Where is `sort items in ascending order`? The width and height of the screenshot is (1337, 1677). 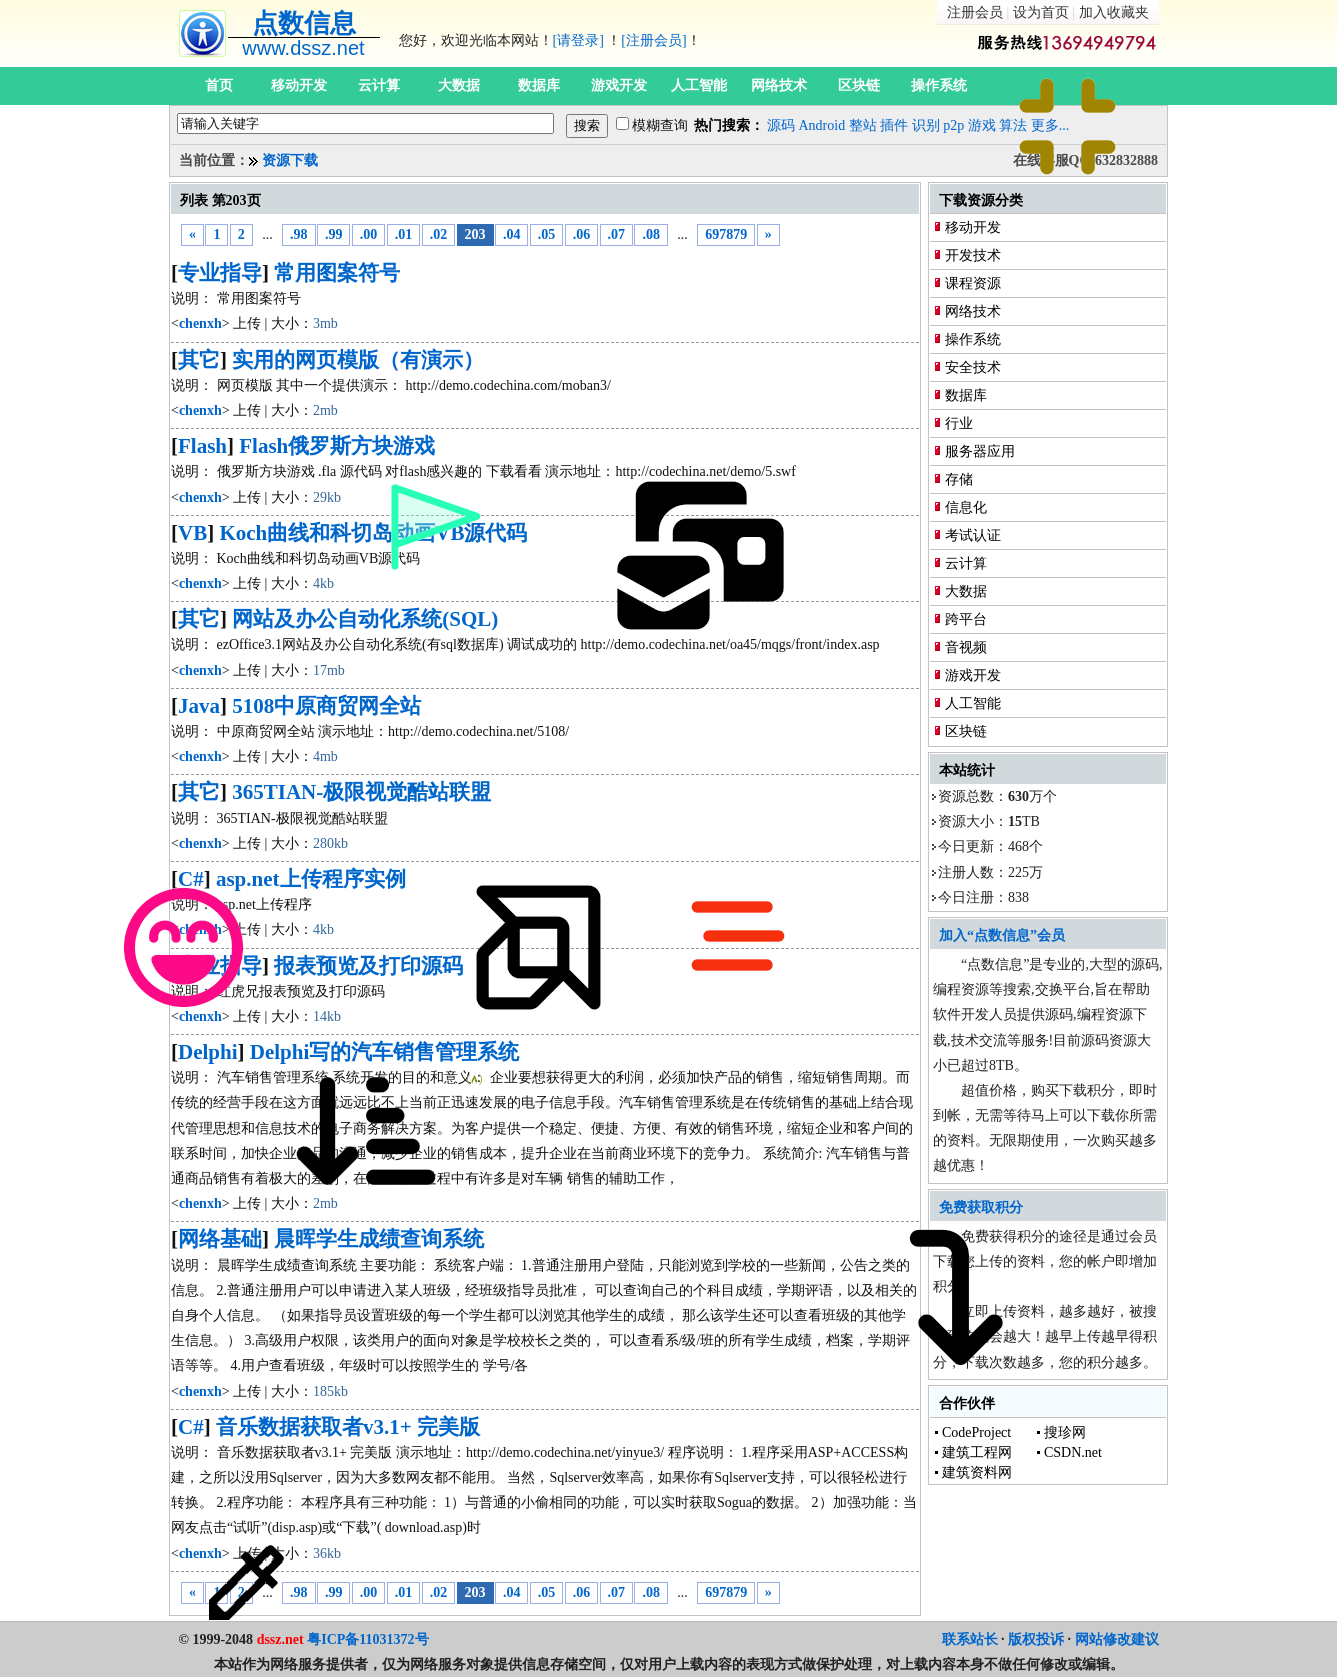 sort items in ascending order is located at coordinates (366, 1131).